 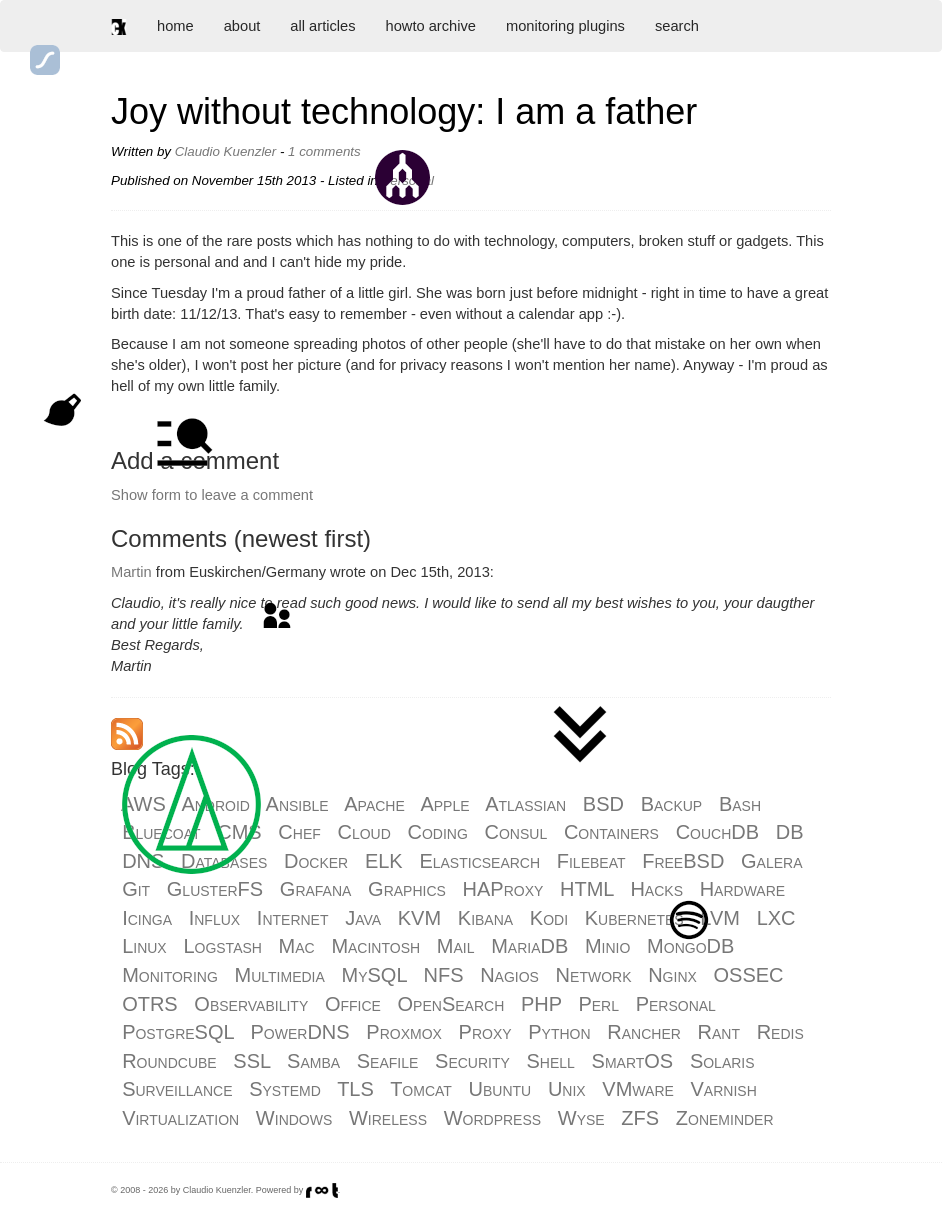 I want to click on open Spotify, so click(x=689, y=920).